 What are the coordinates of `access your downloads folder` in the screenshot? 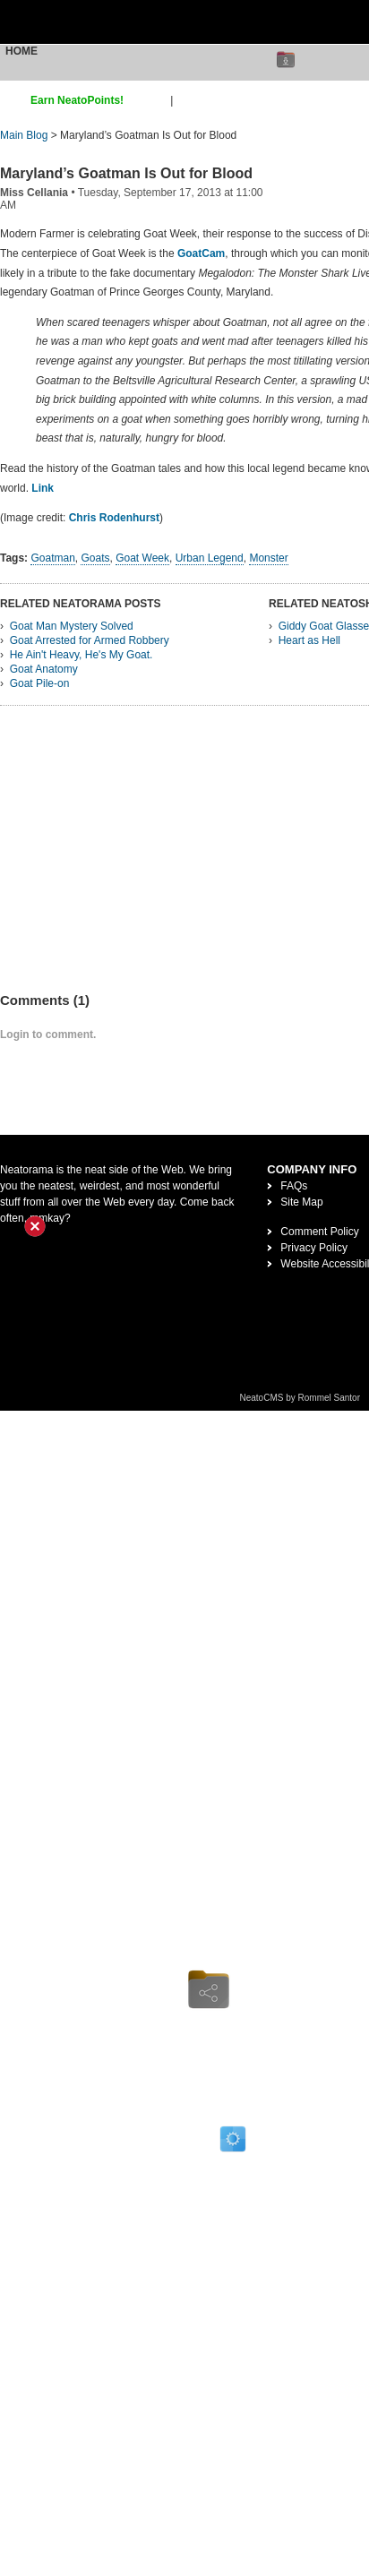 It's located at (286, 59).